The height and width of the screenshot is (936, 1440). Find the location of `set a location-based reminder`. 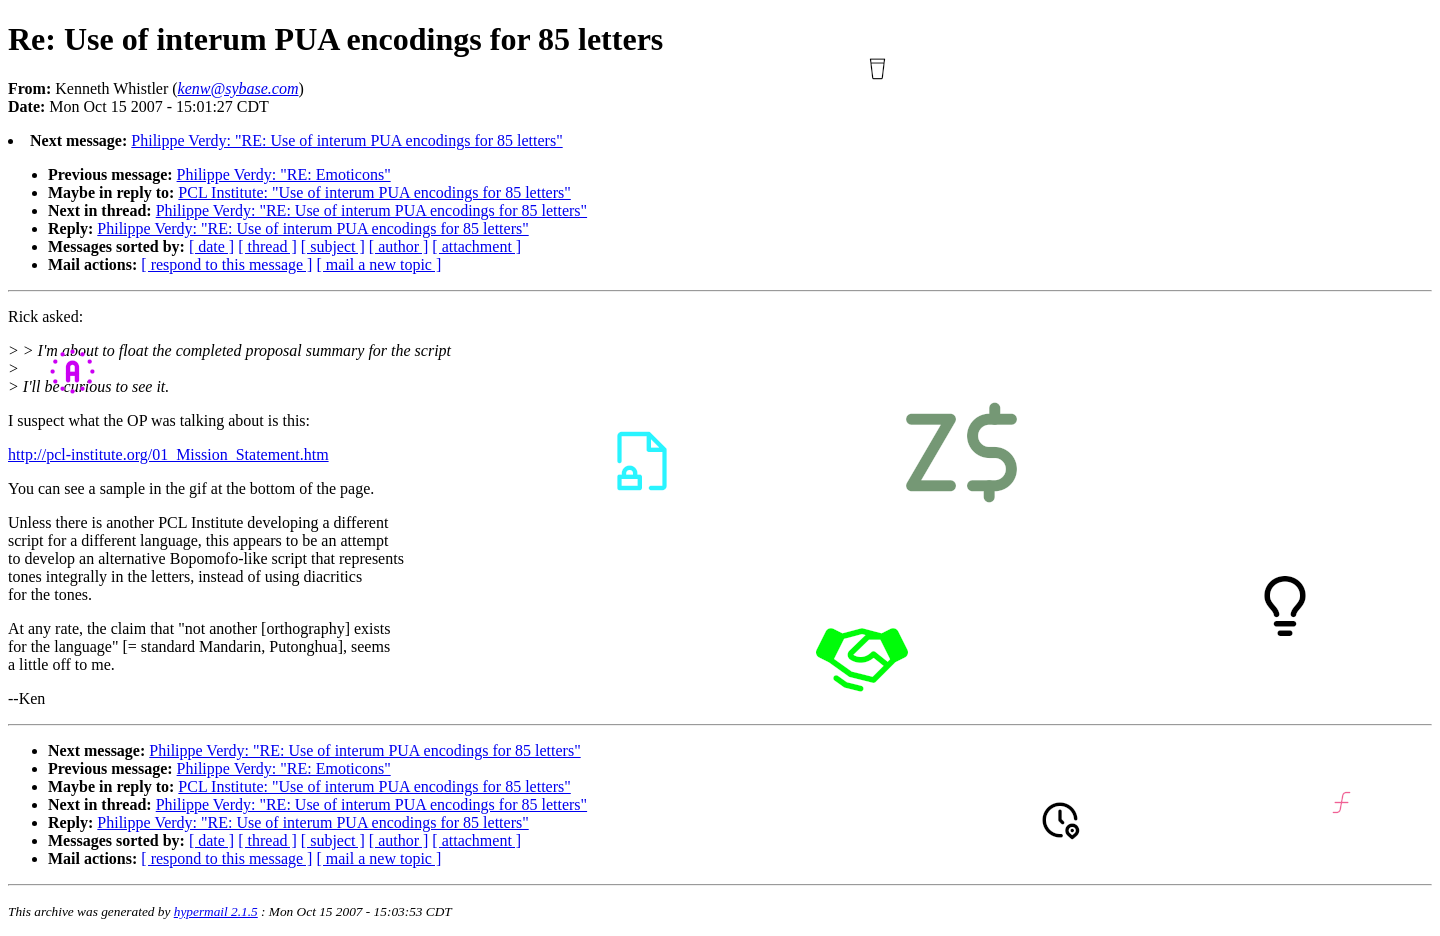

set a location-based reminder is located at coordinates (1060, 820).